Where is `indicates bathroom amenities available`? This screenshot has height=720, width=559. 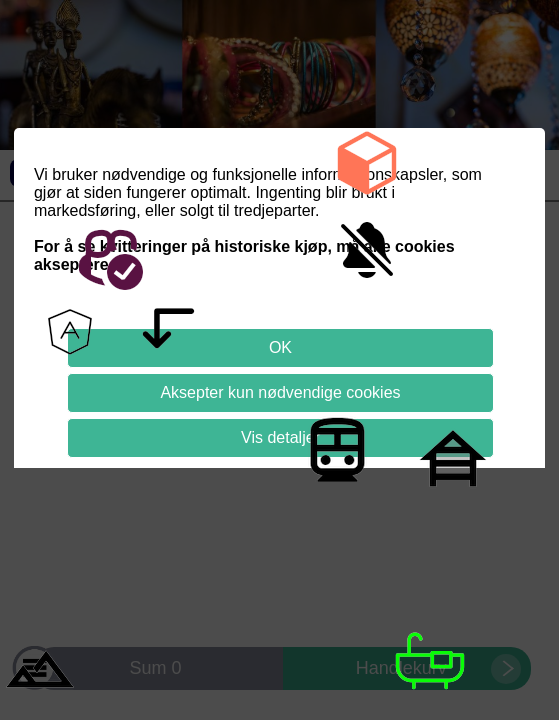
indicates bathroom amenities available is located at coordinates (430, 662).